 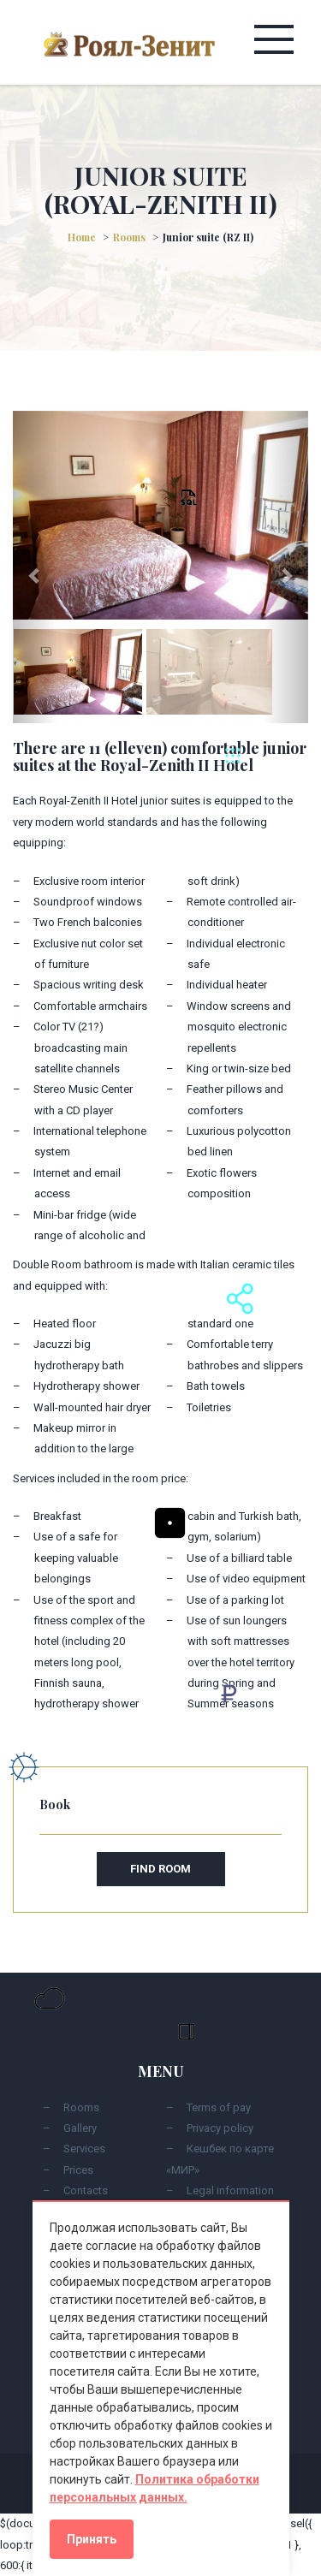 What do you see at coordinates (24, 1767) in the screenshot?
I see `access settings or preferences` at bounding box center [24, 1767].